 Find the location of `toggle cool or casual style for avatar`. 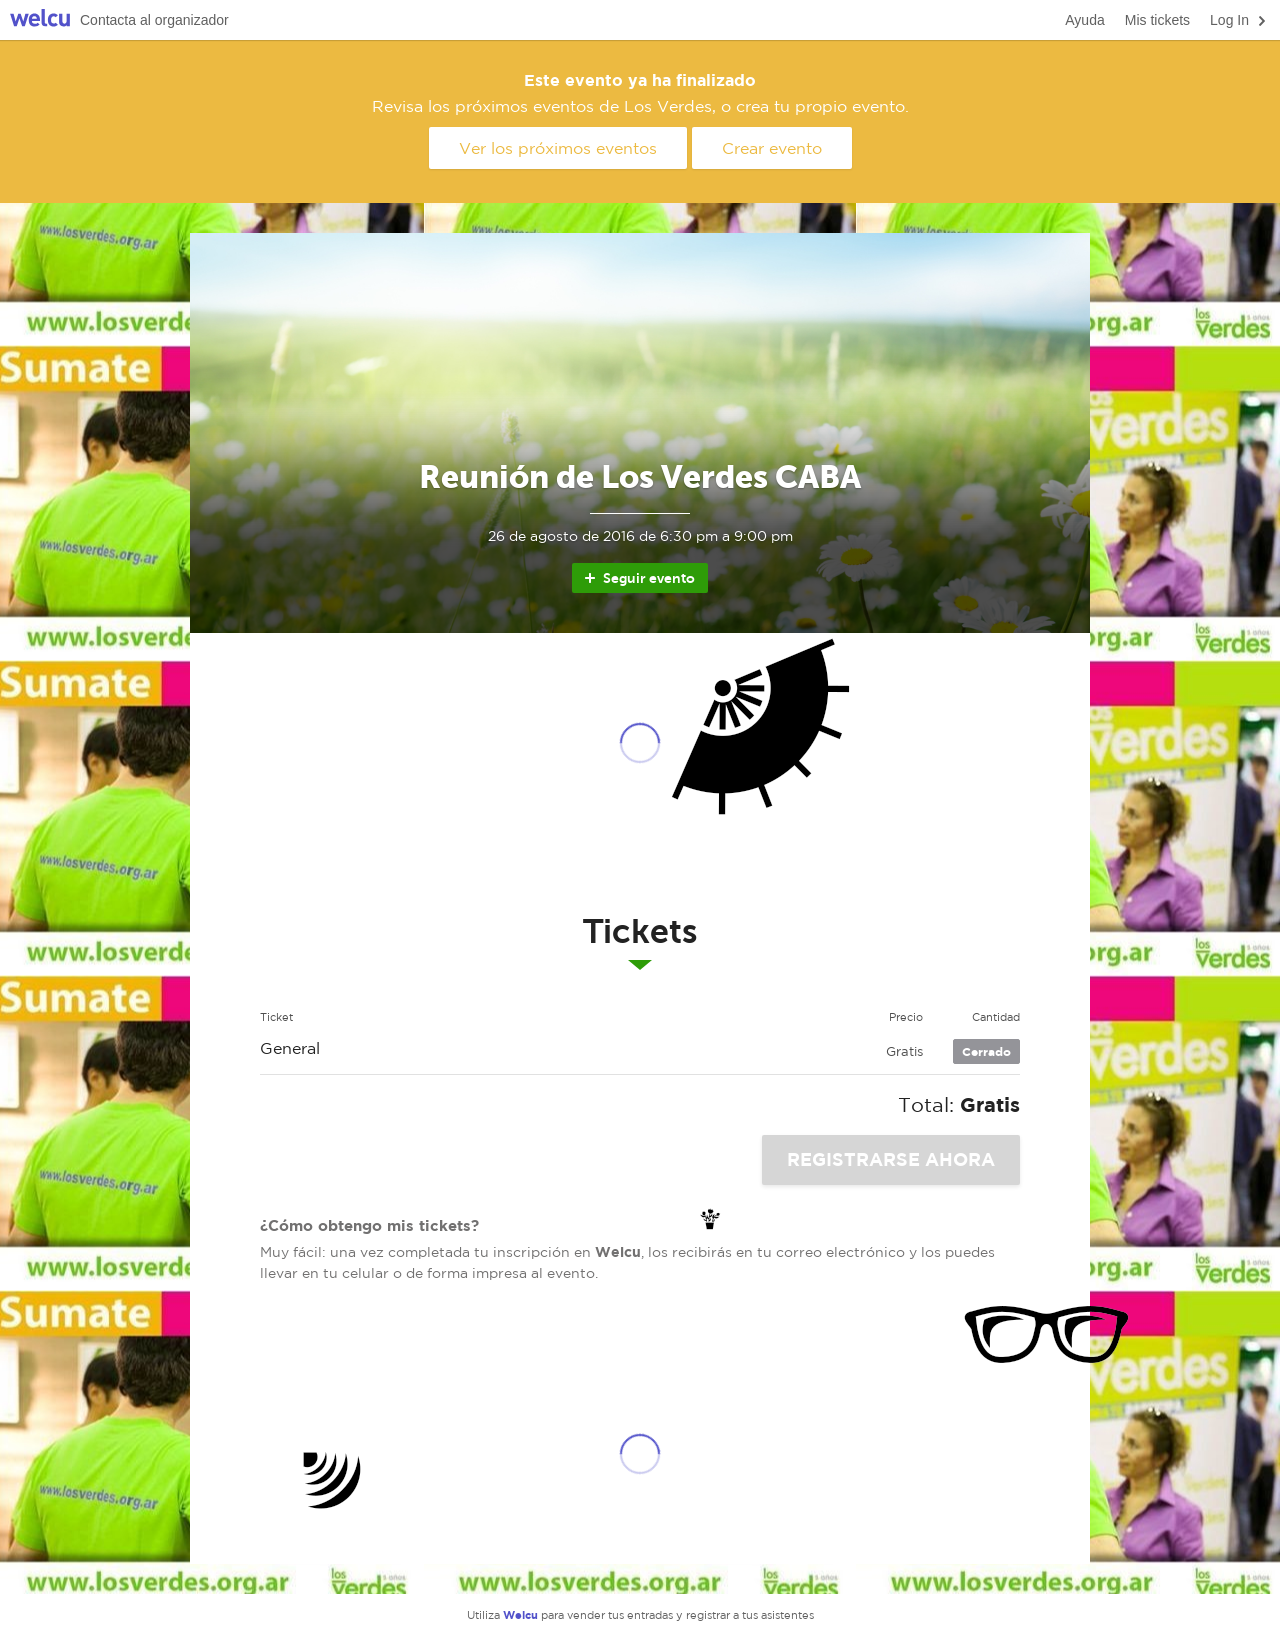

toggle cool or casual style for avatar is located at coordinates (1046, 1334).